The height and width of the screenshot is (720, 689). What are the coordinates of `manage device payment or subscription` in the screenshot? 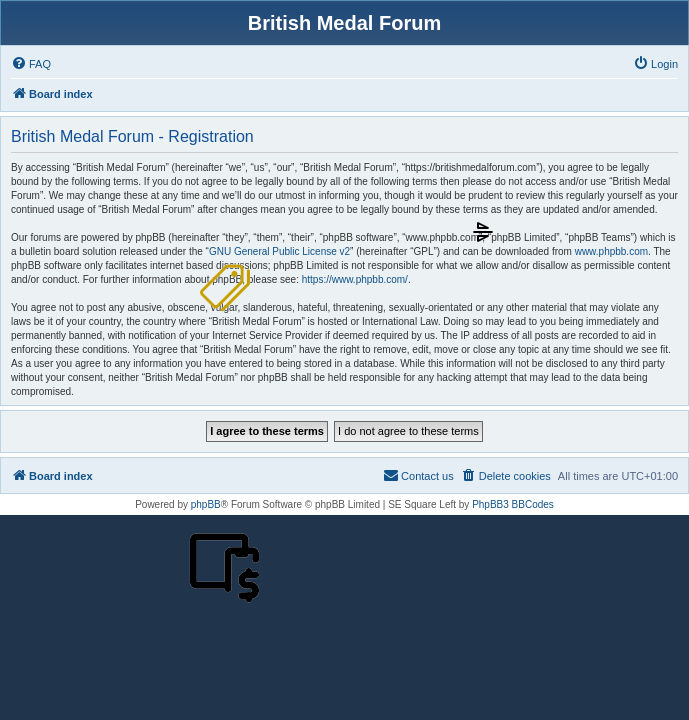 It's located at (224, 564).